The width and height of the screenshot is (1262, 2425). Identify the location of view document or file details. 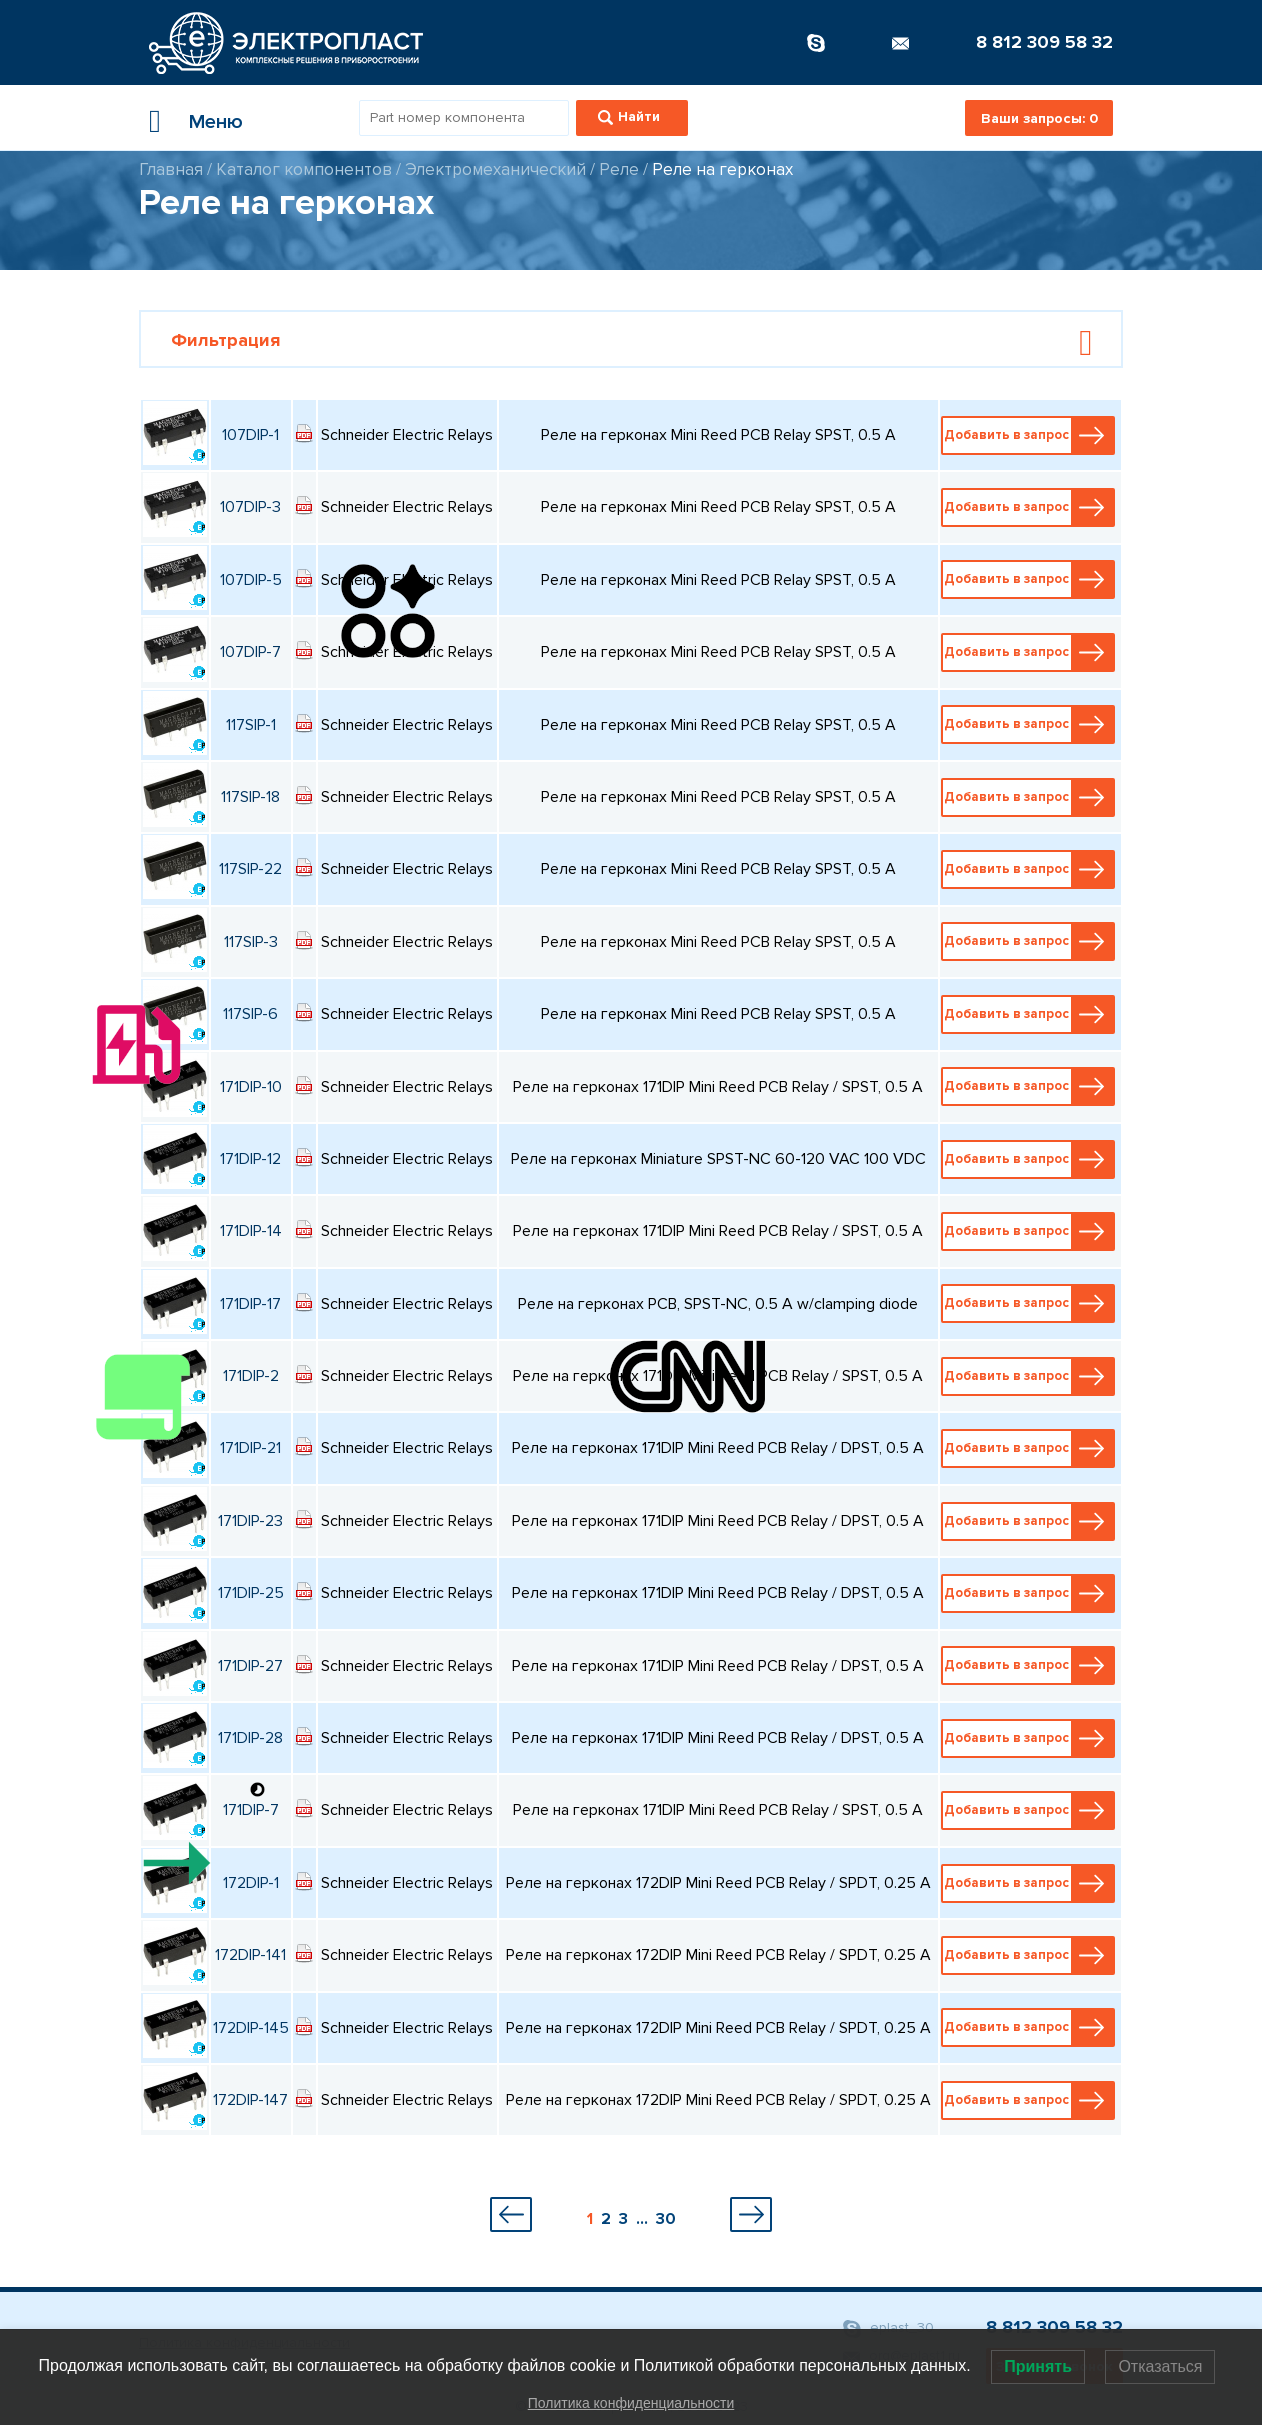
(143, 1397).